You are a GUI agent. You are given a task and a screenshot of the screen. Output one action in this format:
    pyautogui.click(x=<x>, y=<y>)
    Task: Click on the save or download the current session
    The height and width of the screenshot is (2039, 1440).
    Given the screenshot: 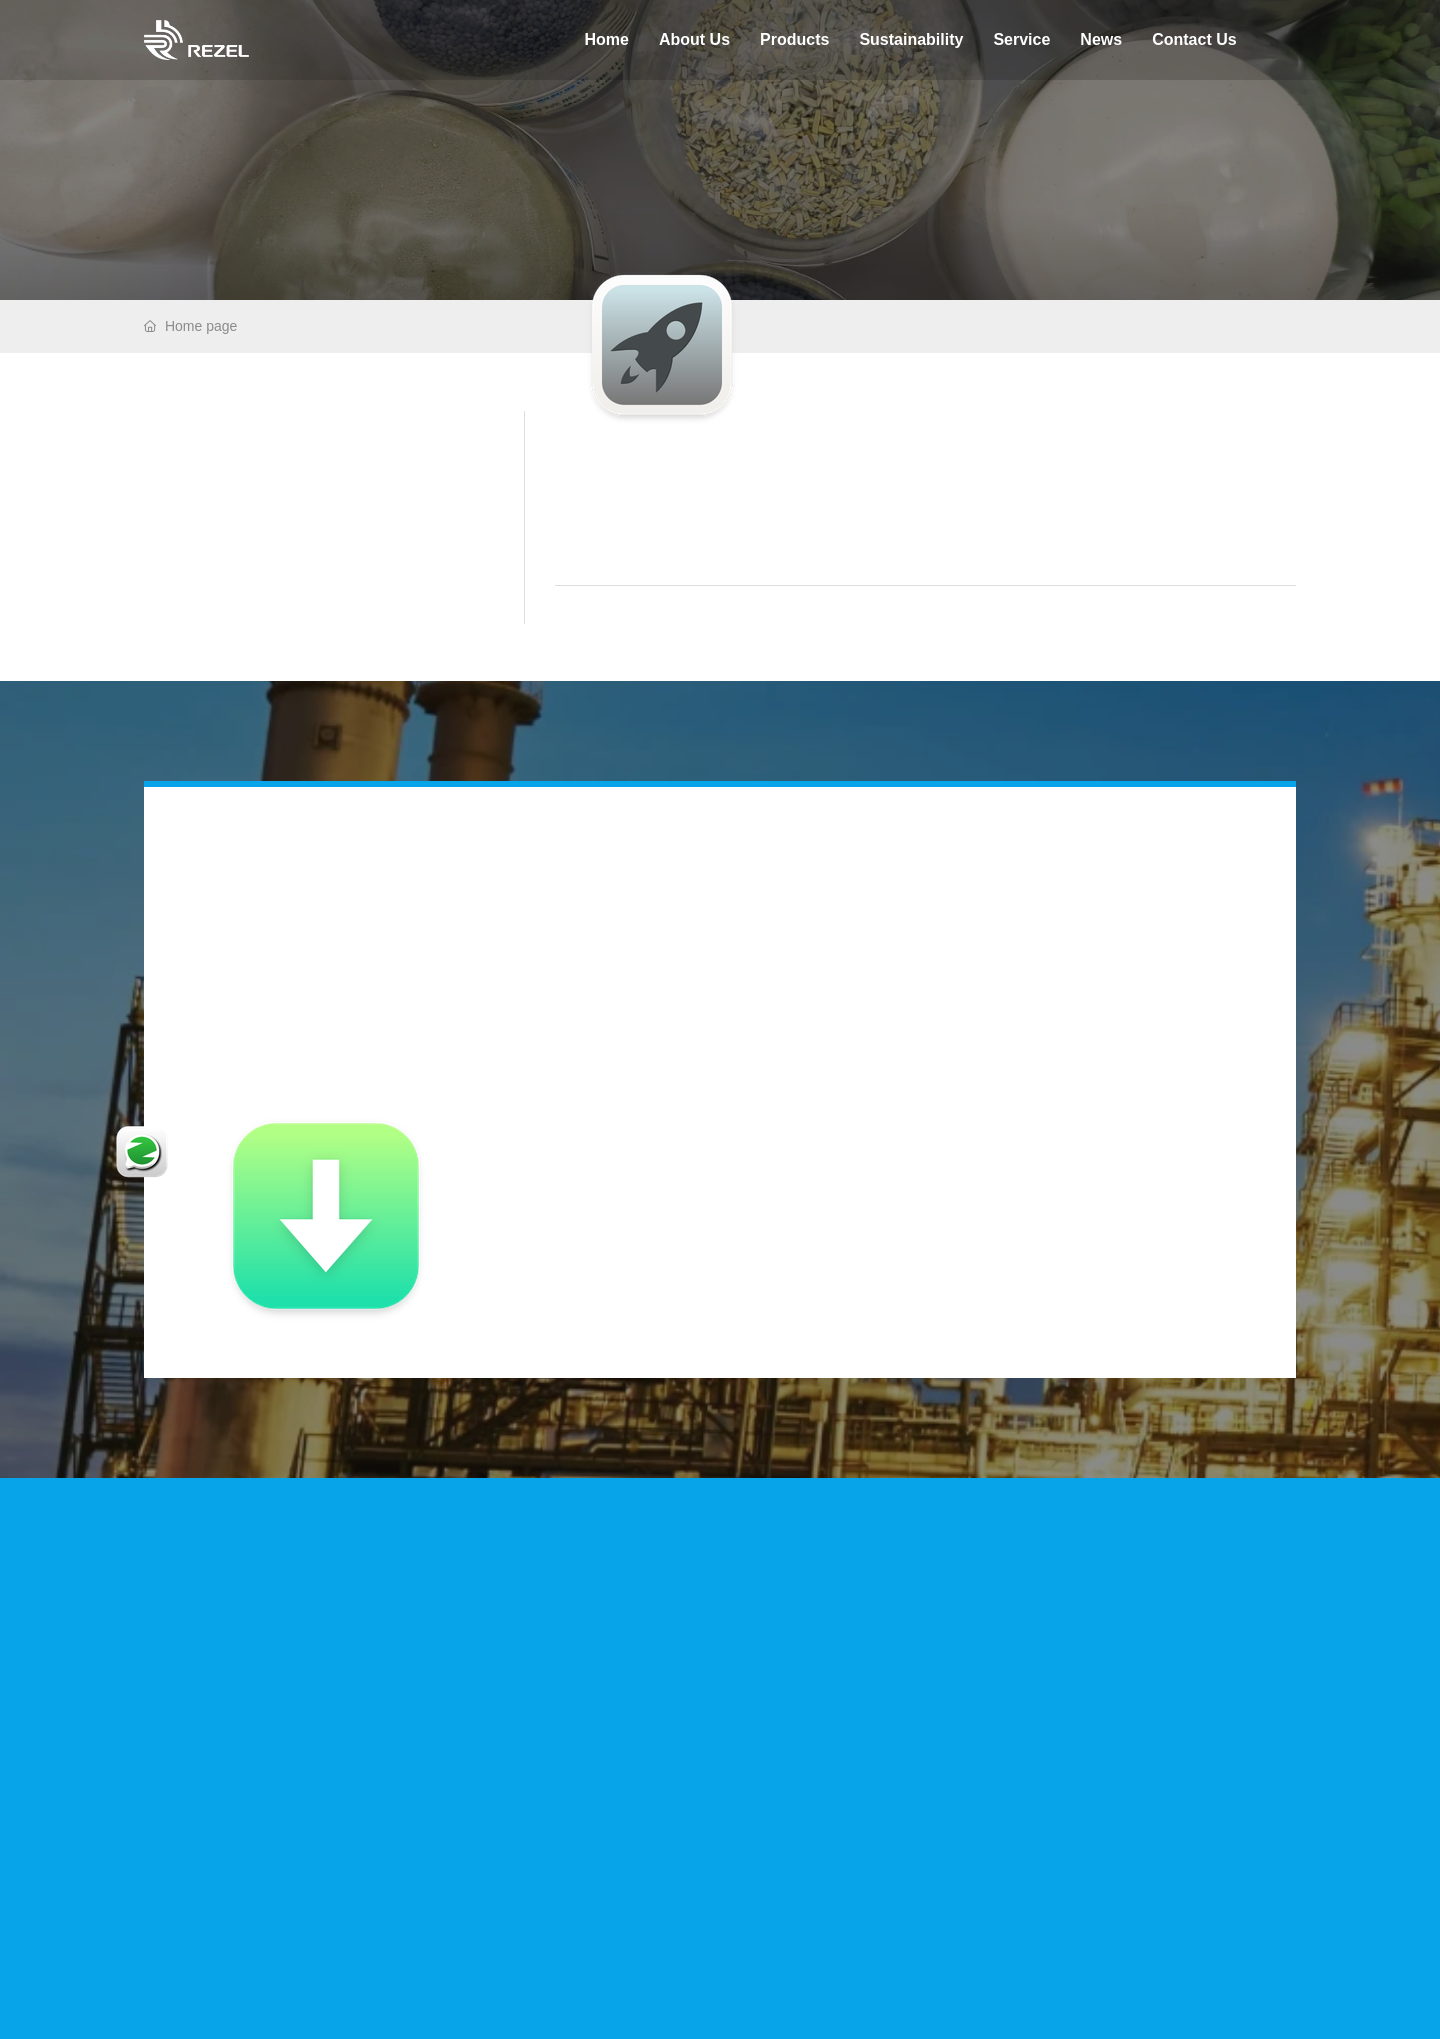 What is the action you would take?
    pyautogui.click(x=326, y=1216)
    